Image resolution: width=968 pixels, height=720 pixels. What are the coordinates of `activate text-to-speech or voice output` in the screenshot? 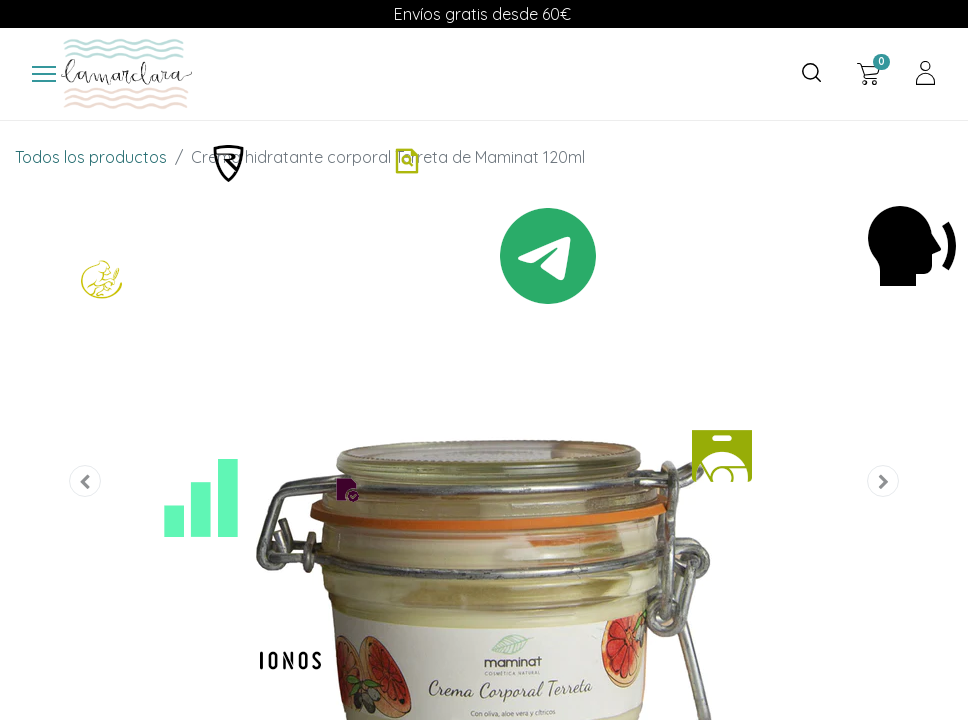 It's located at (912, 246).